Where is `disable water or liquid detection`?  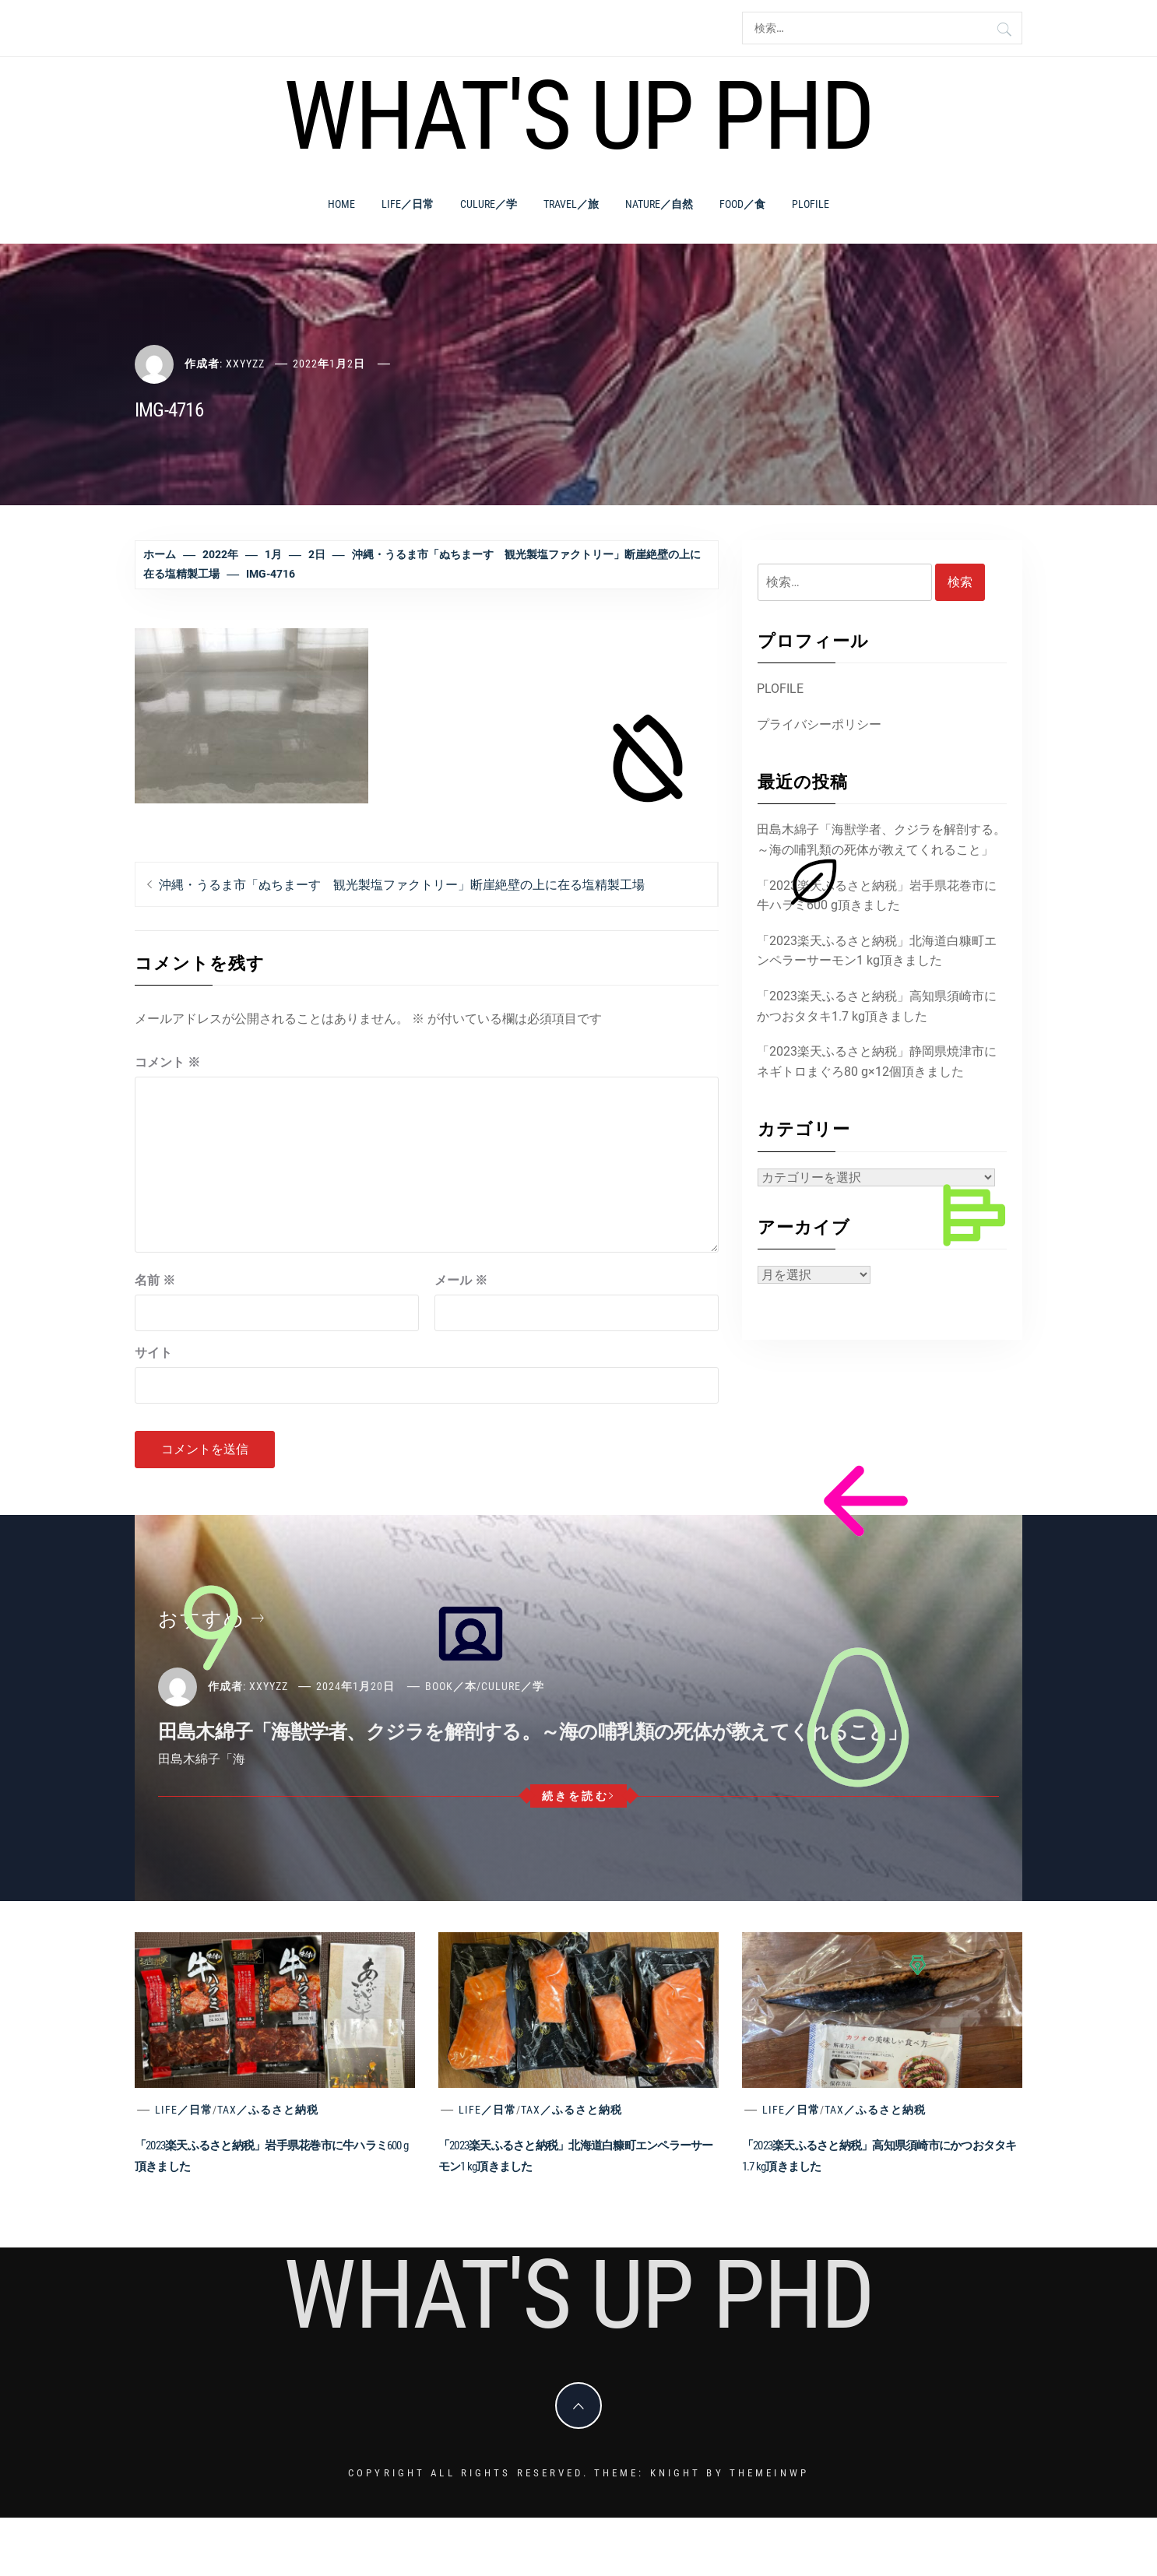 disable water or liquid detection is located at coordinates (648, 761).